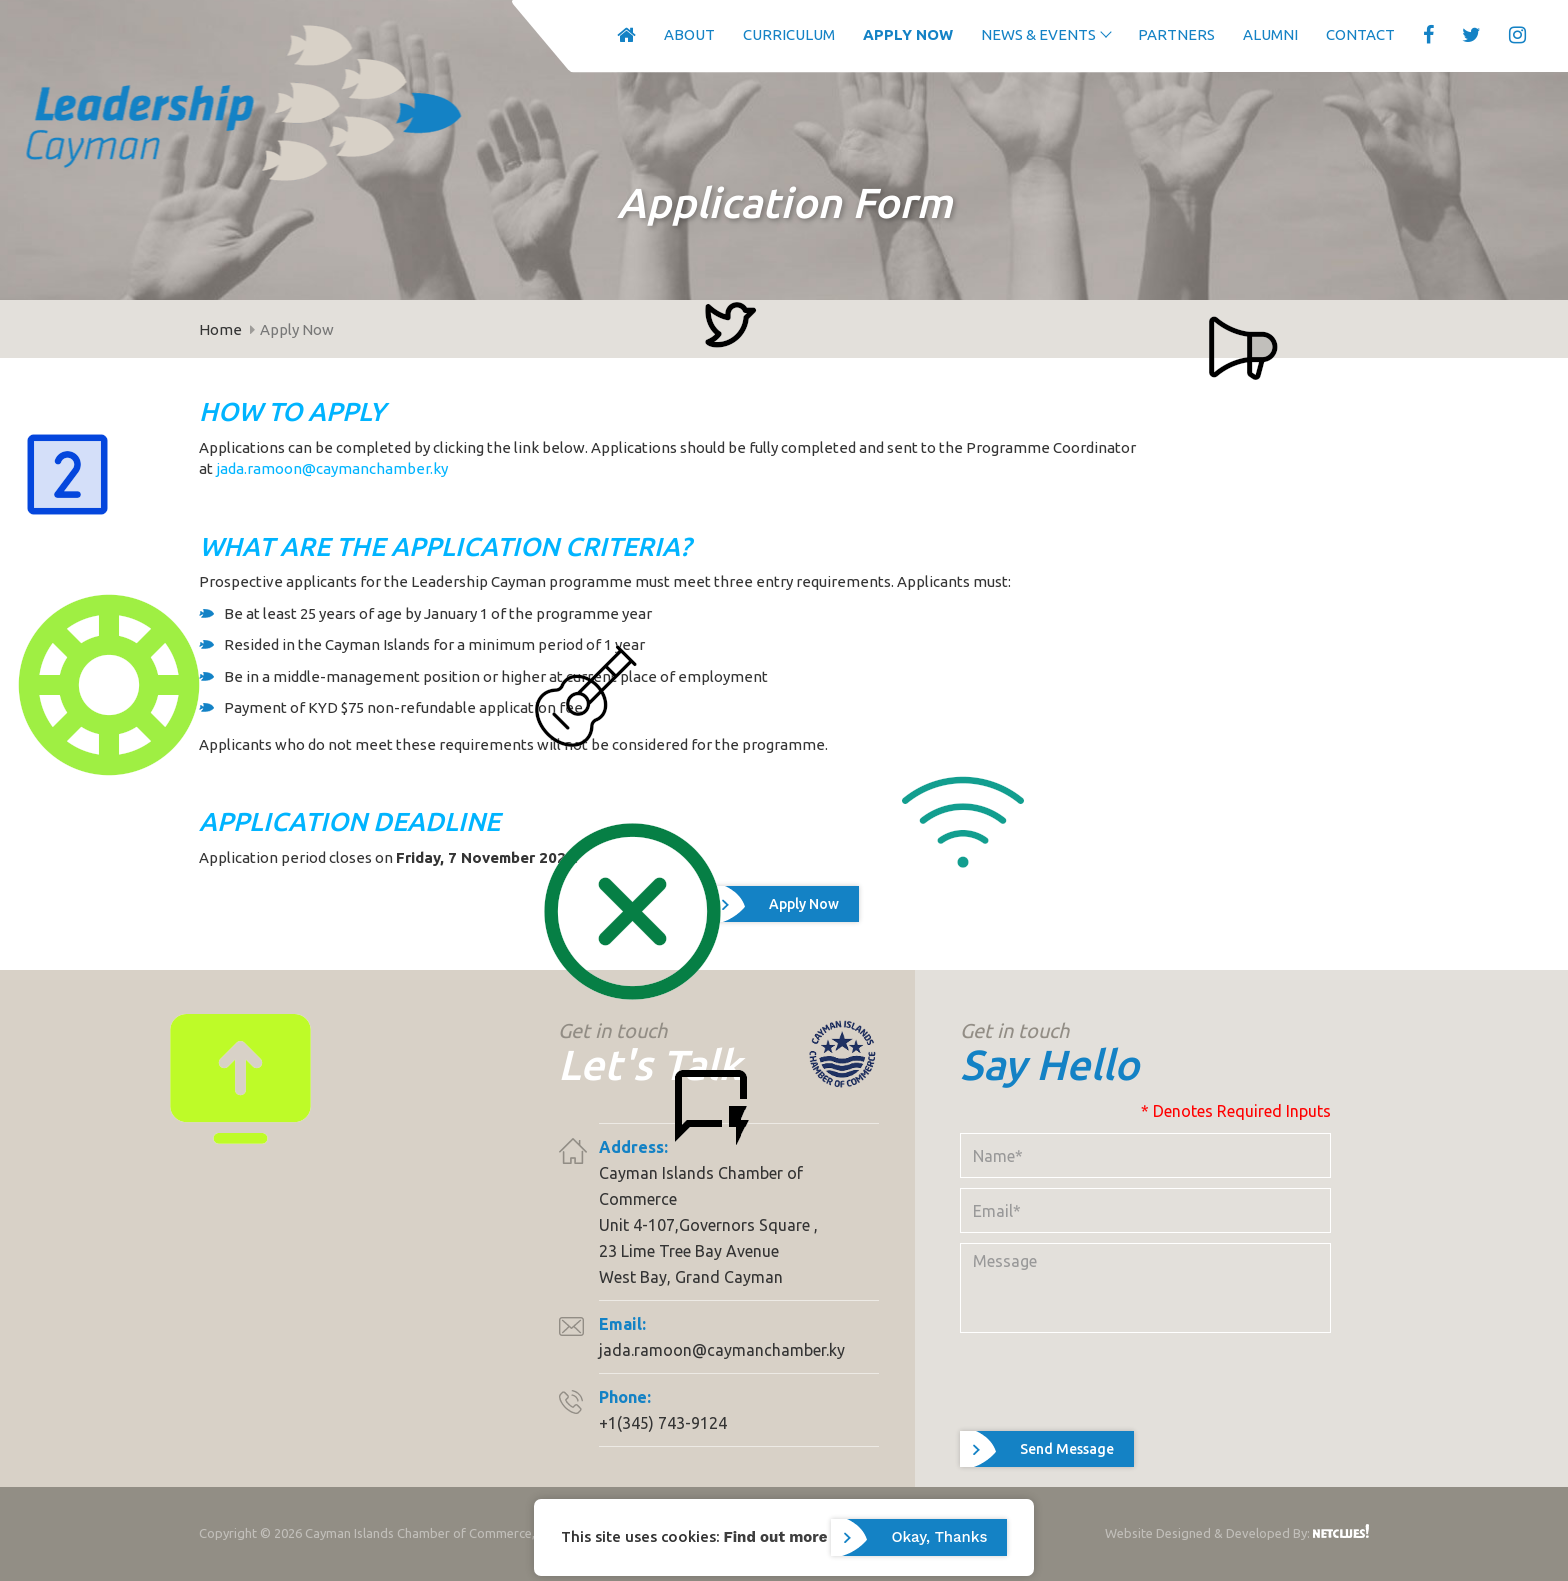 Image resolution: width=1568 pixels, height=1581 pixels. Describe the element at coordinates (240, 1073) in the screenshot. I see `upload file to display or screen` at that location.